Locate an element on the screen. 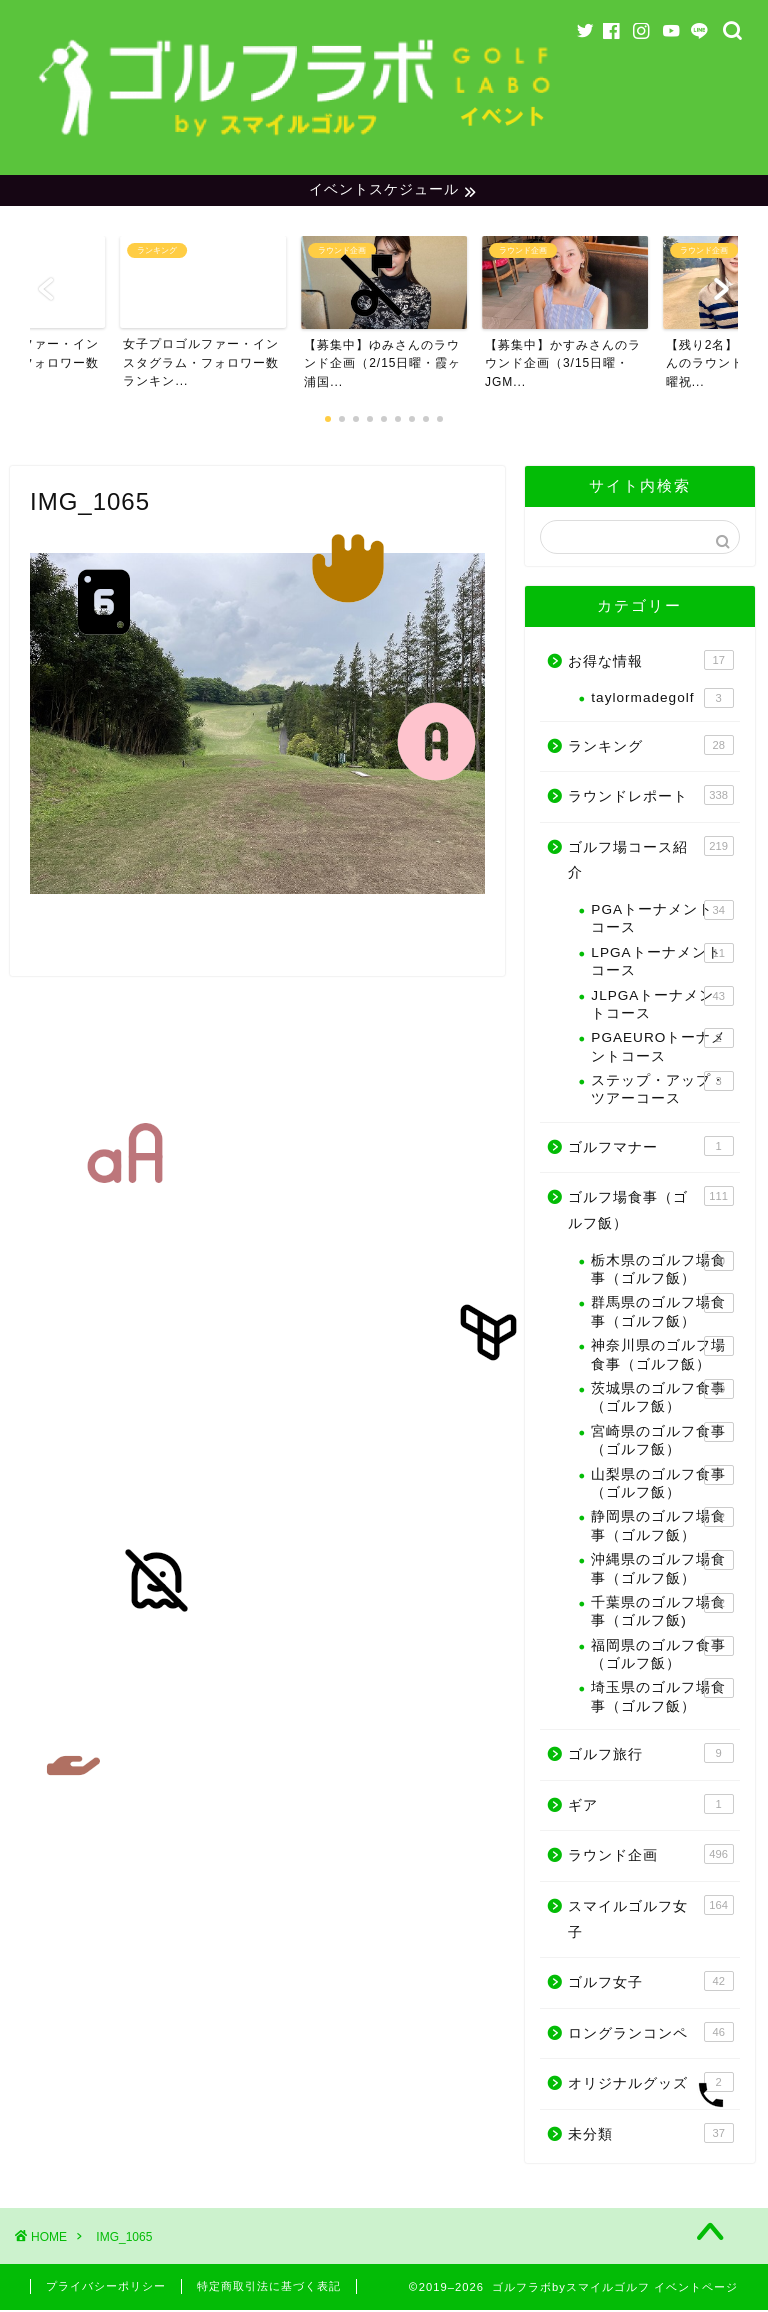  make a phone call is located at coordinates (711, 2095).